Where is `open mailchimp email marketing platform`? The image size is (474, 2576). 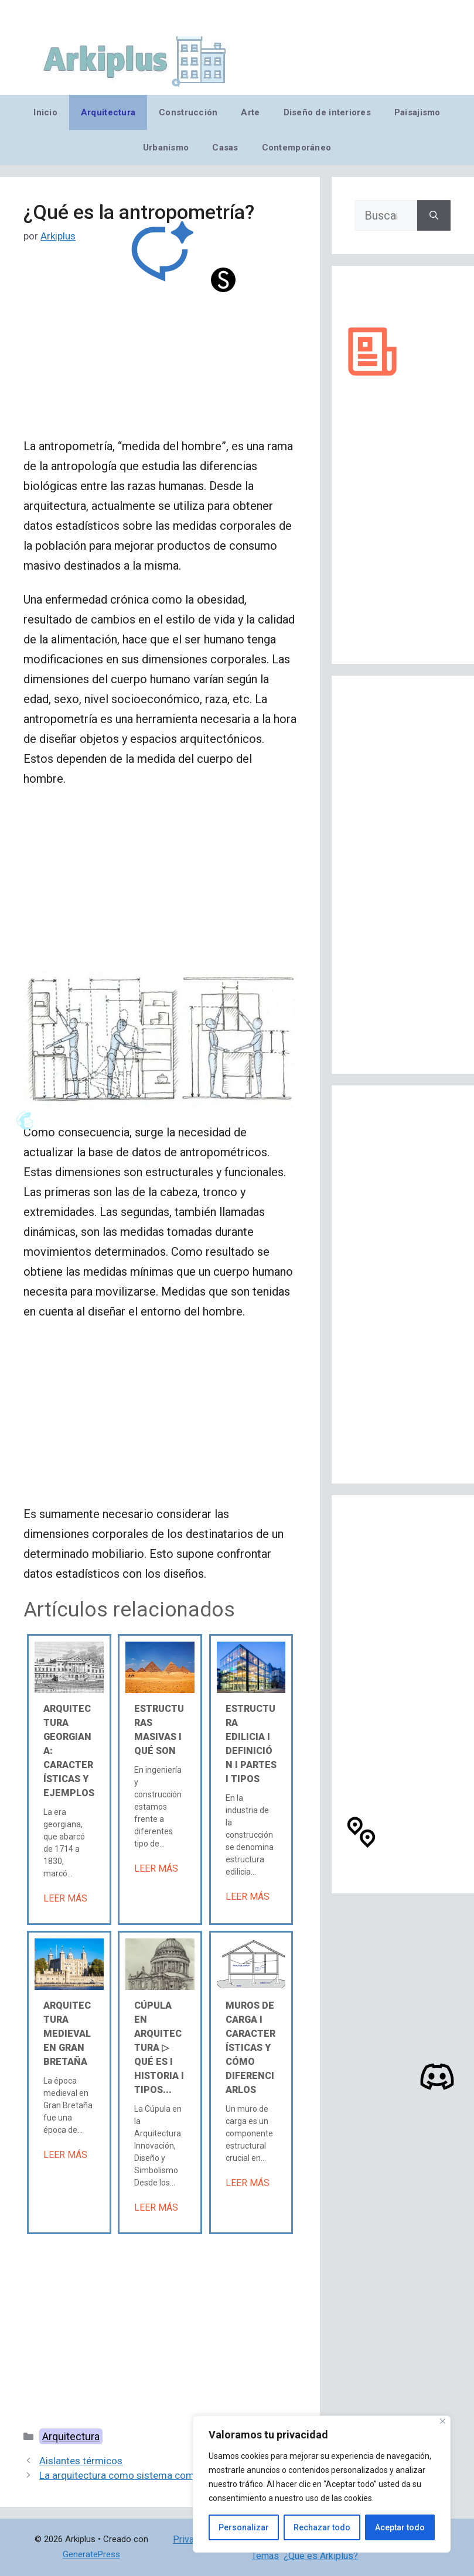 open mailchimp email marketing platform is located at coordinates (25, 1121).